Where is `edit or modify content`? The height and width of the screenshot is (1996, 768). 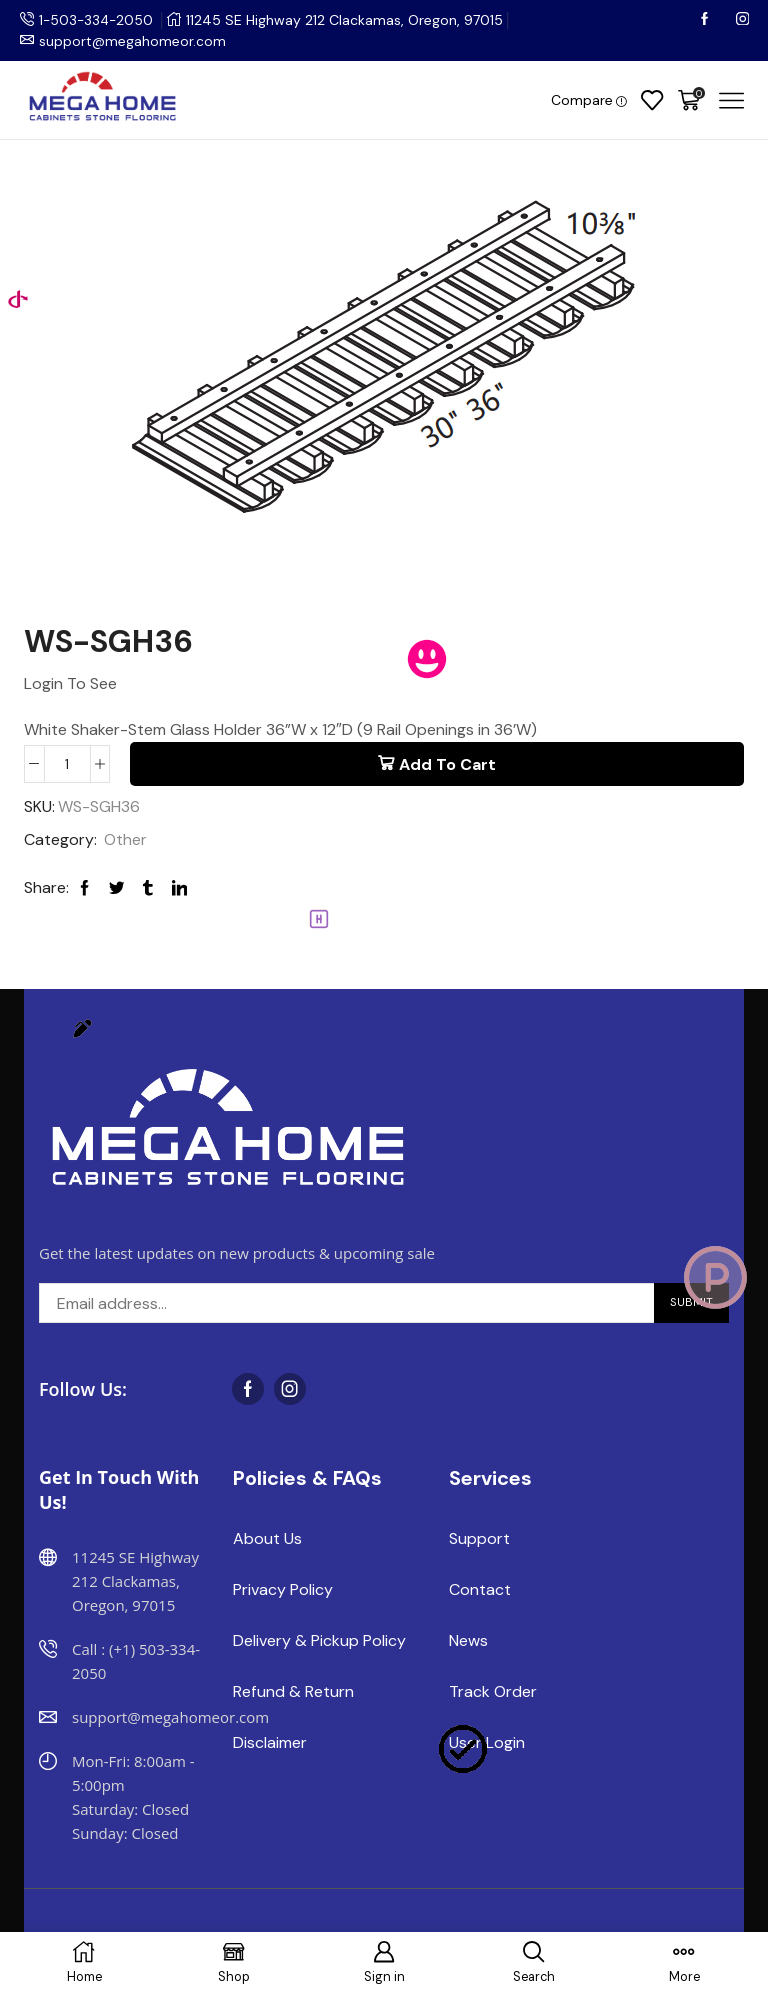
edit or modify content is located at coordinates (82, 1028).